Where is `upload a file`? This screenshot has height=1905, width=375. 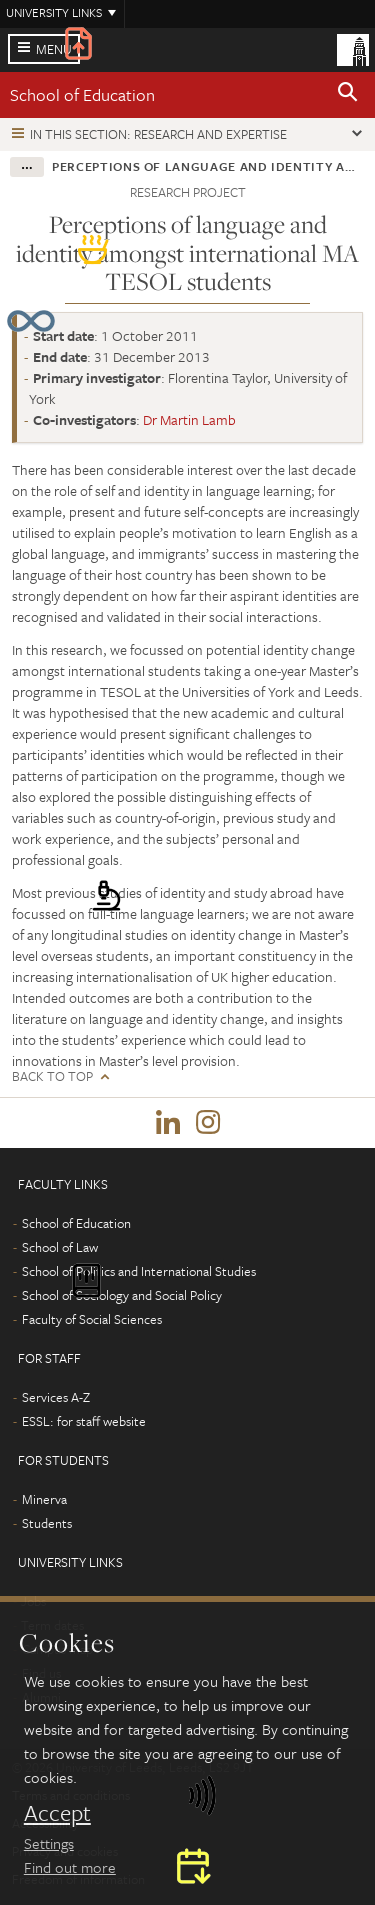 upload a file is located at coordinates (78, 43).